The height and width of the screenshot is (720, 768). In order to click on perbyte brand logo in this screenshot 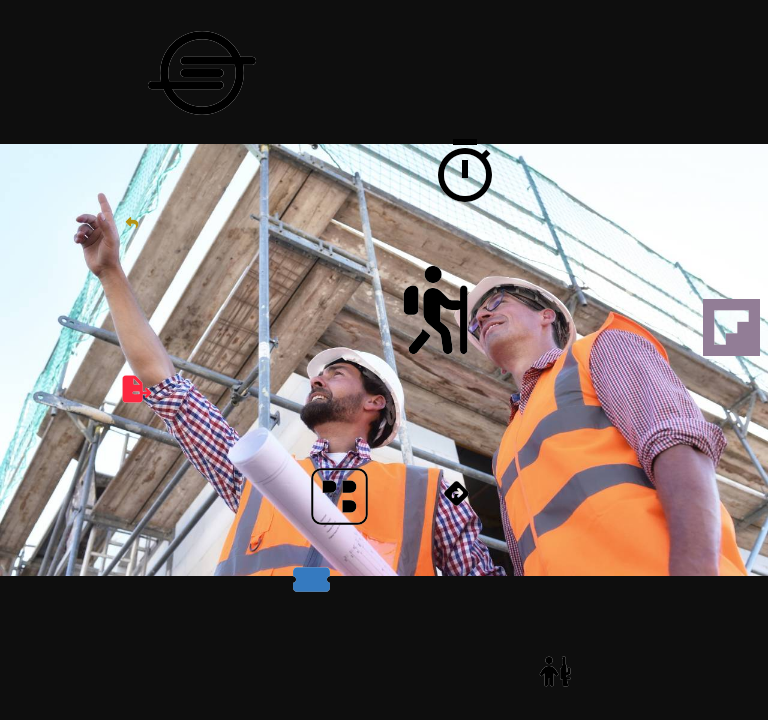, I will do `click(339, 496)`.